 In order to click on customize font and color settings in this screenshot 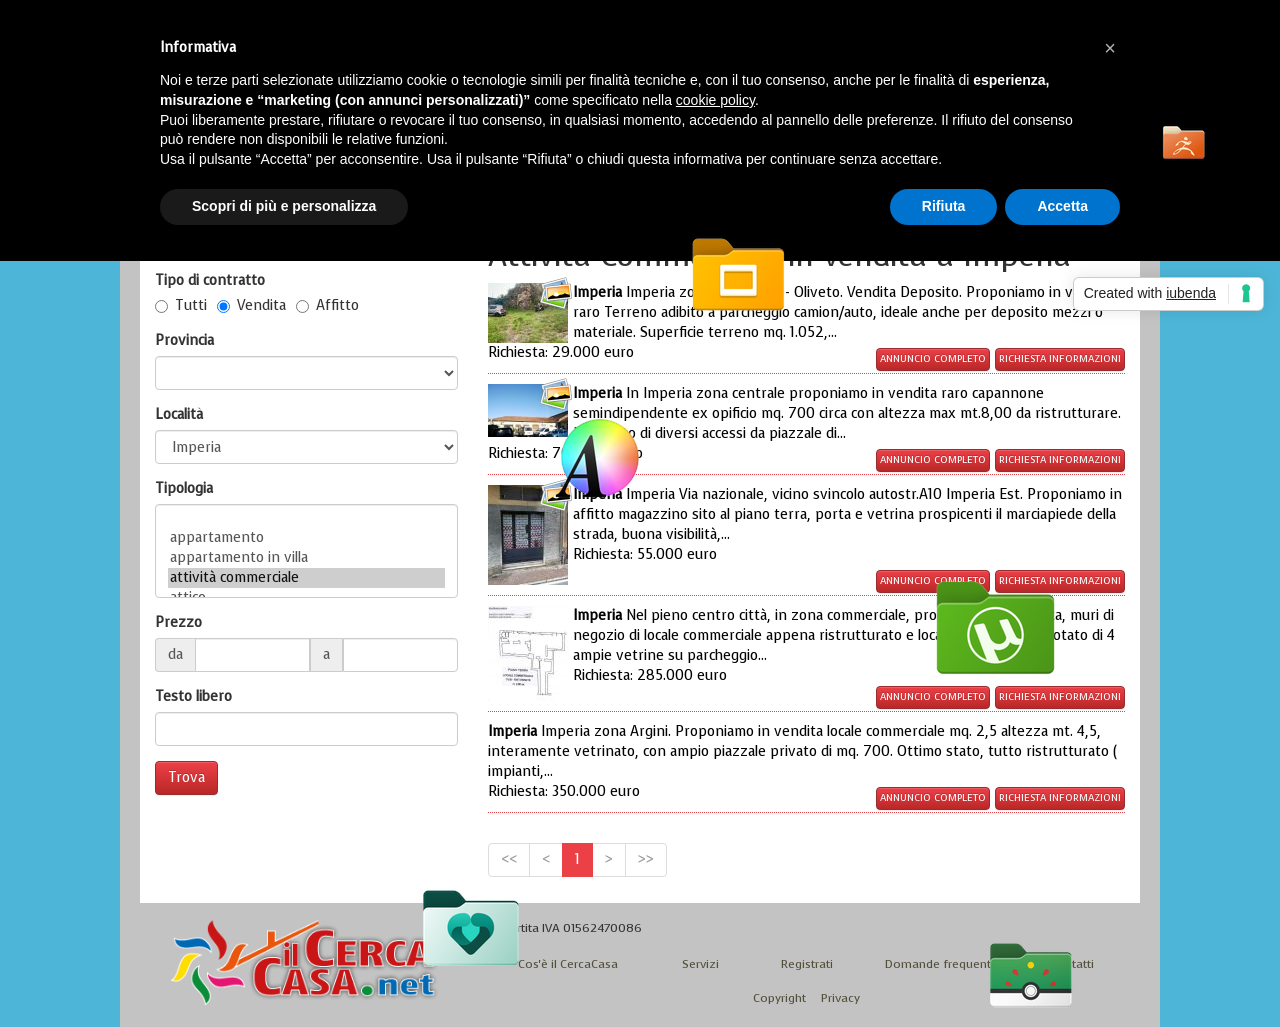, I will do `click(597, 452)`.